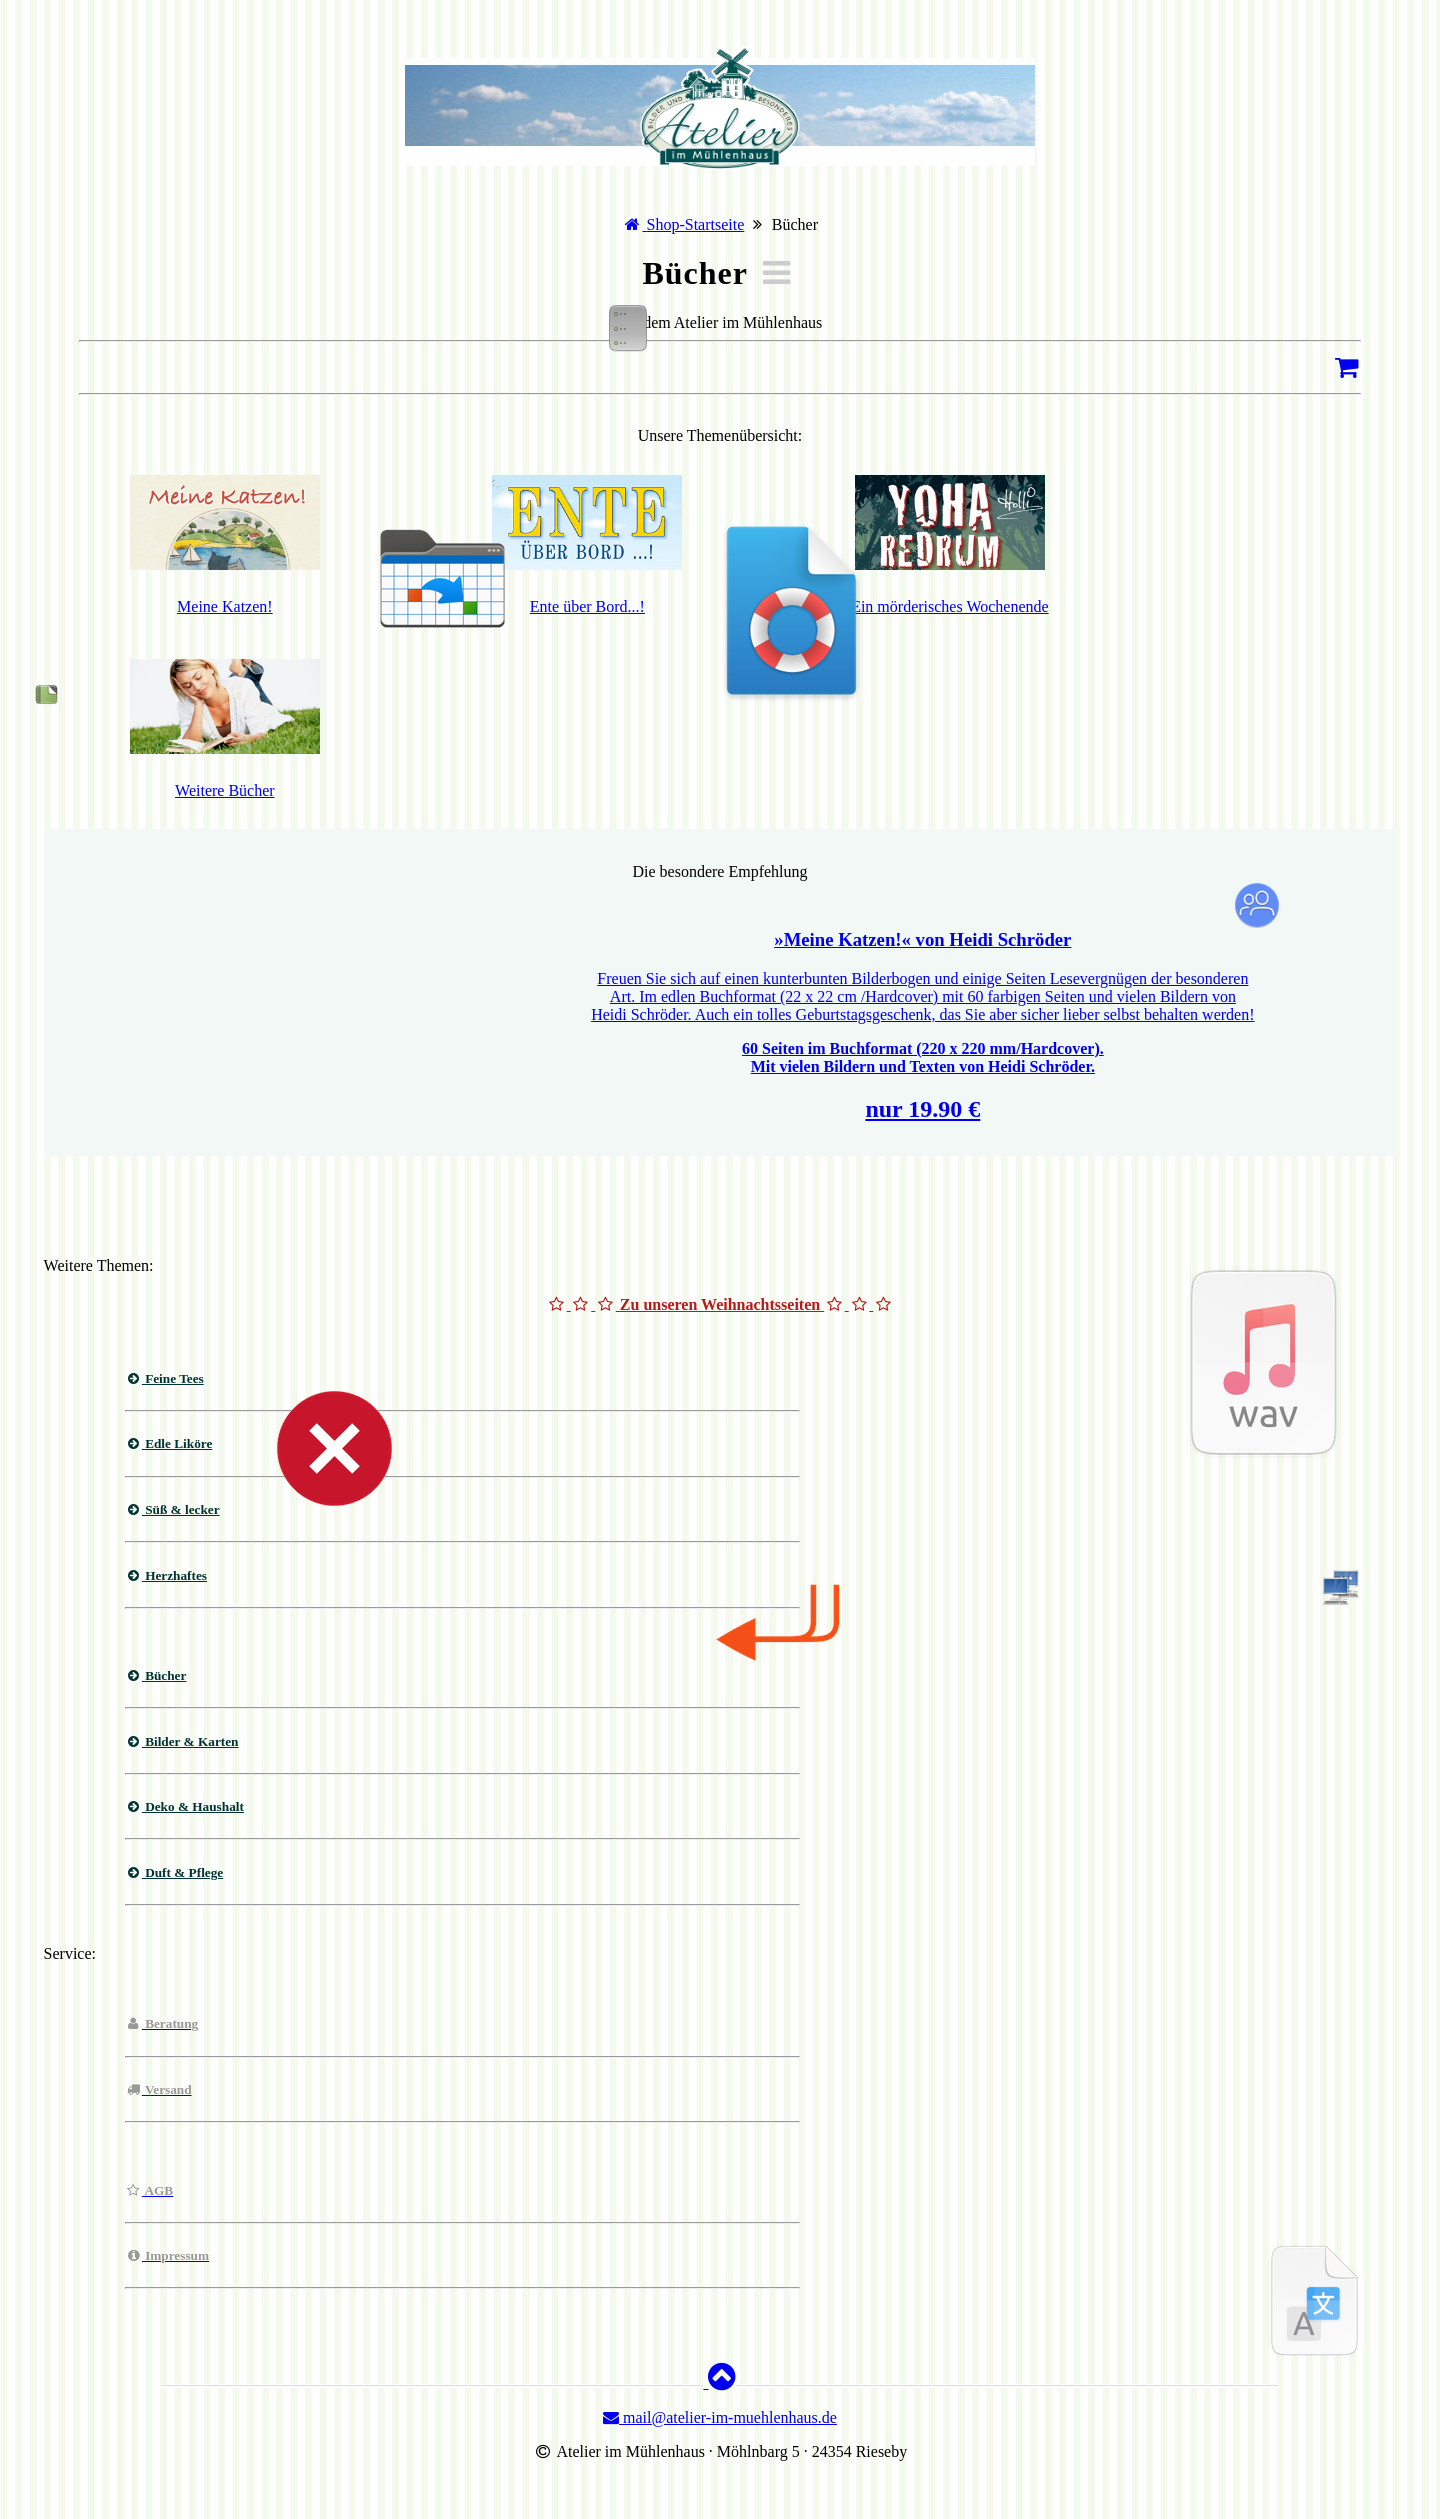 This screenshot has width=1440, height=2519. What do you see at coordinates (46, 694) in the screenshot?
I see `customize desktop theme and appearance settings` at bounding box center [46, 694].